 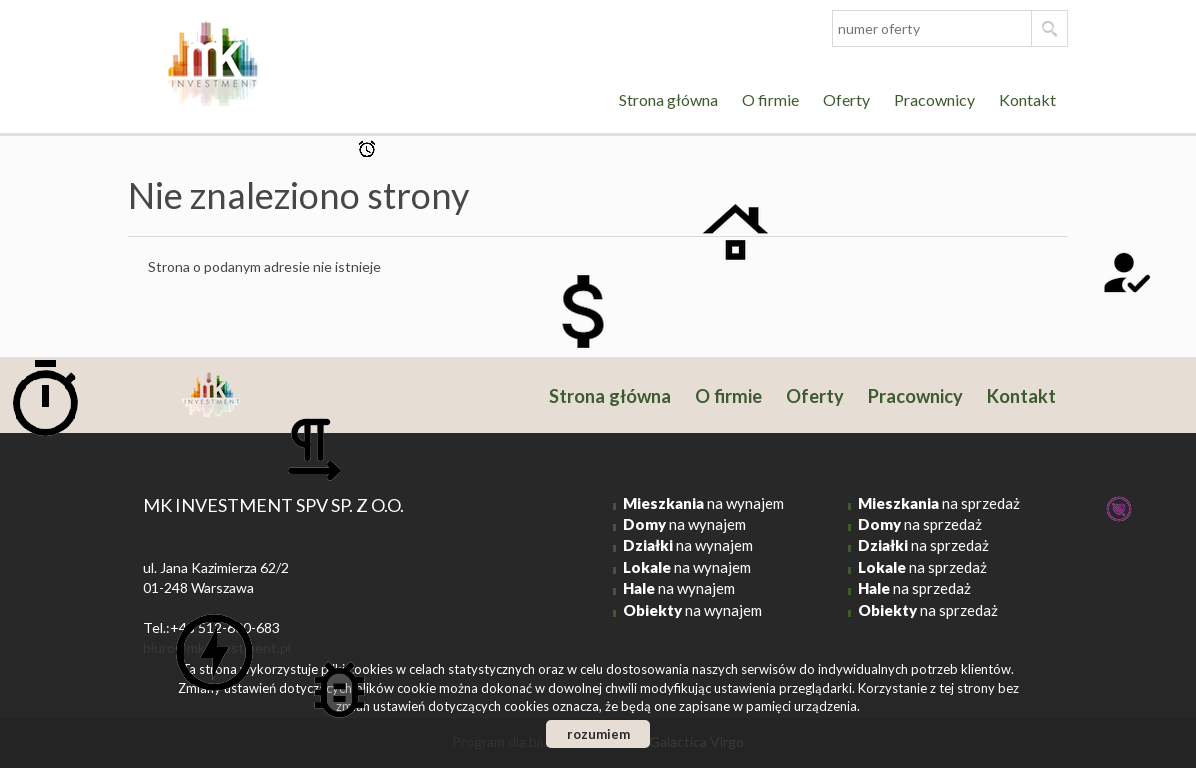 What do you see at coordinates (367, 149) in the screenshot?
I see `view or manage alarms` at bounding box center [367, 149].